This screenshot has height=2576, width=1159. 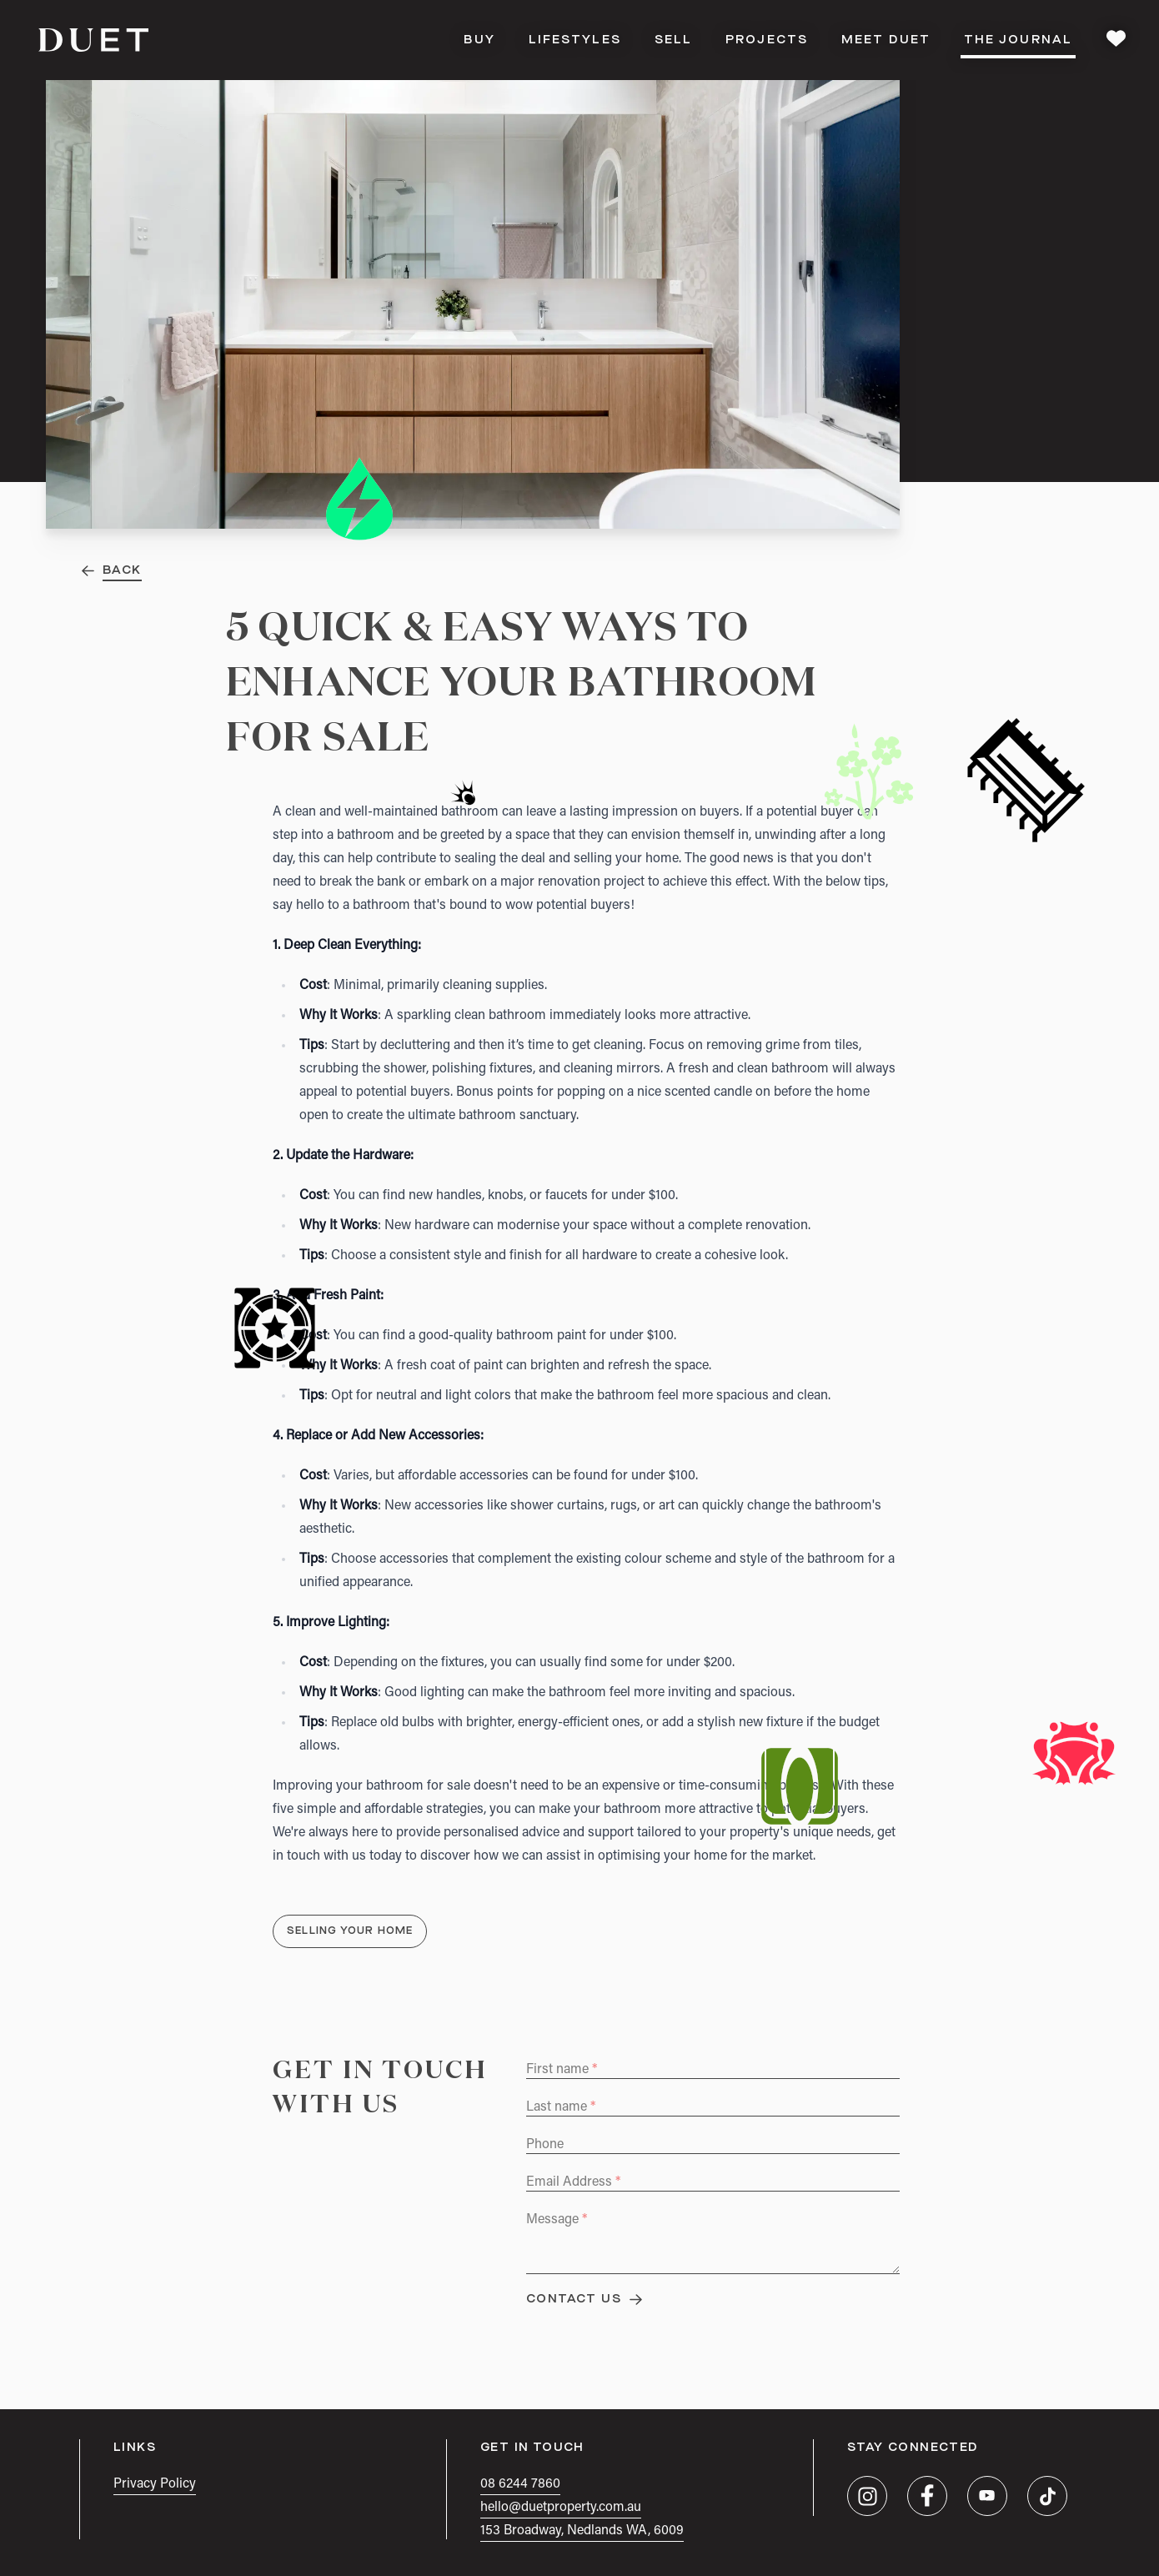 I want to click on represents a frog character or creature in a game, so click(x=1074, y=1751).